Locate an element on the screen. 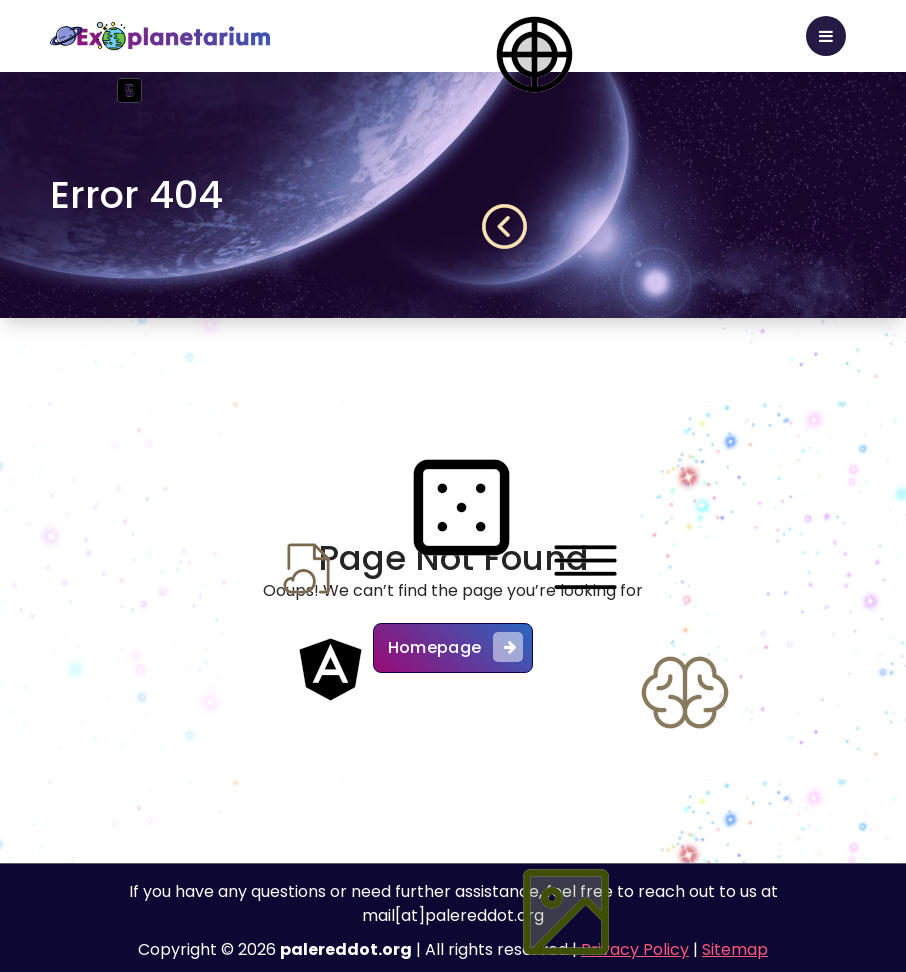 This screenshot has width=906, height=972. angular framework logo is located at coordinates (330, 669).